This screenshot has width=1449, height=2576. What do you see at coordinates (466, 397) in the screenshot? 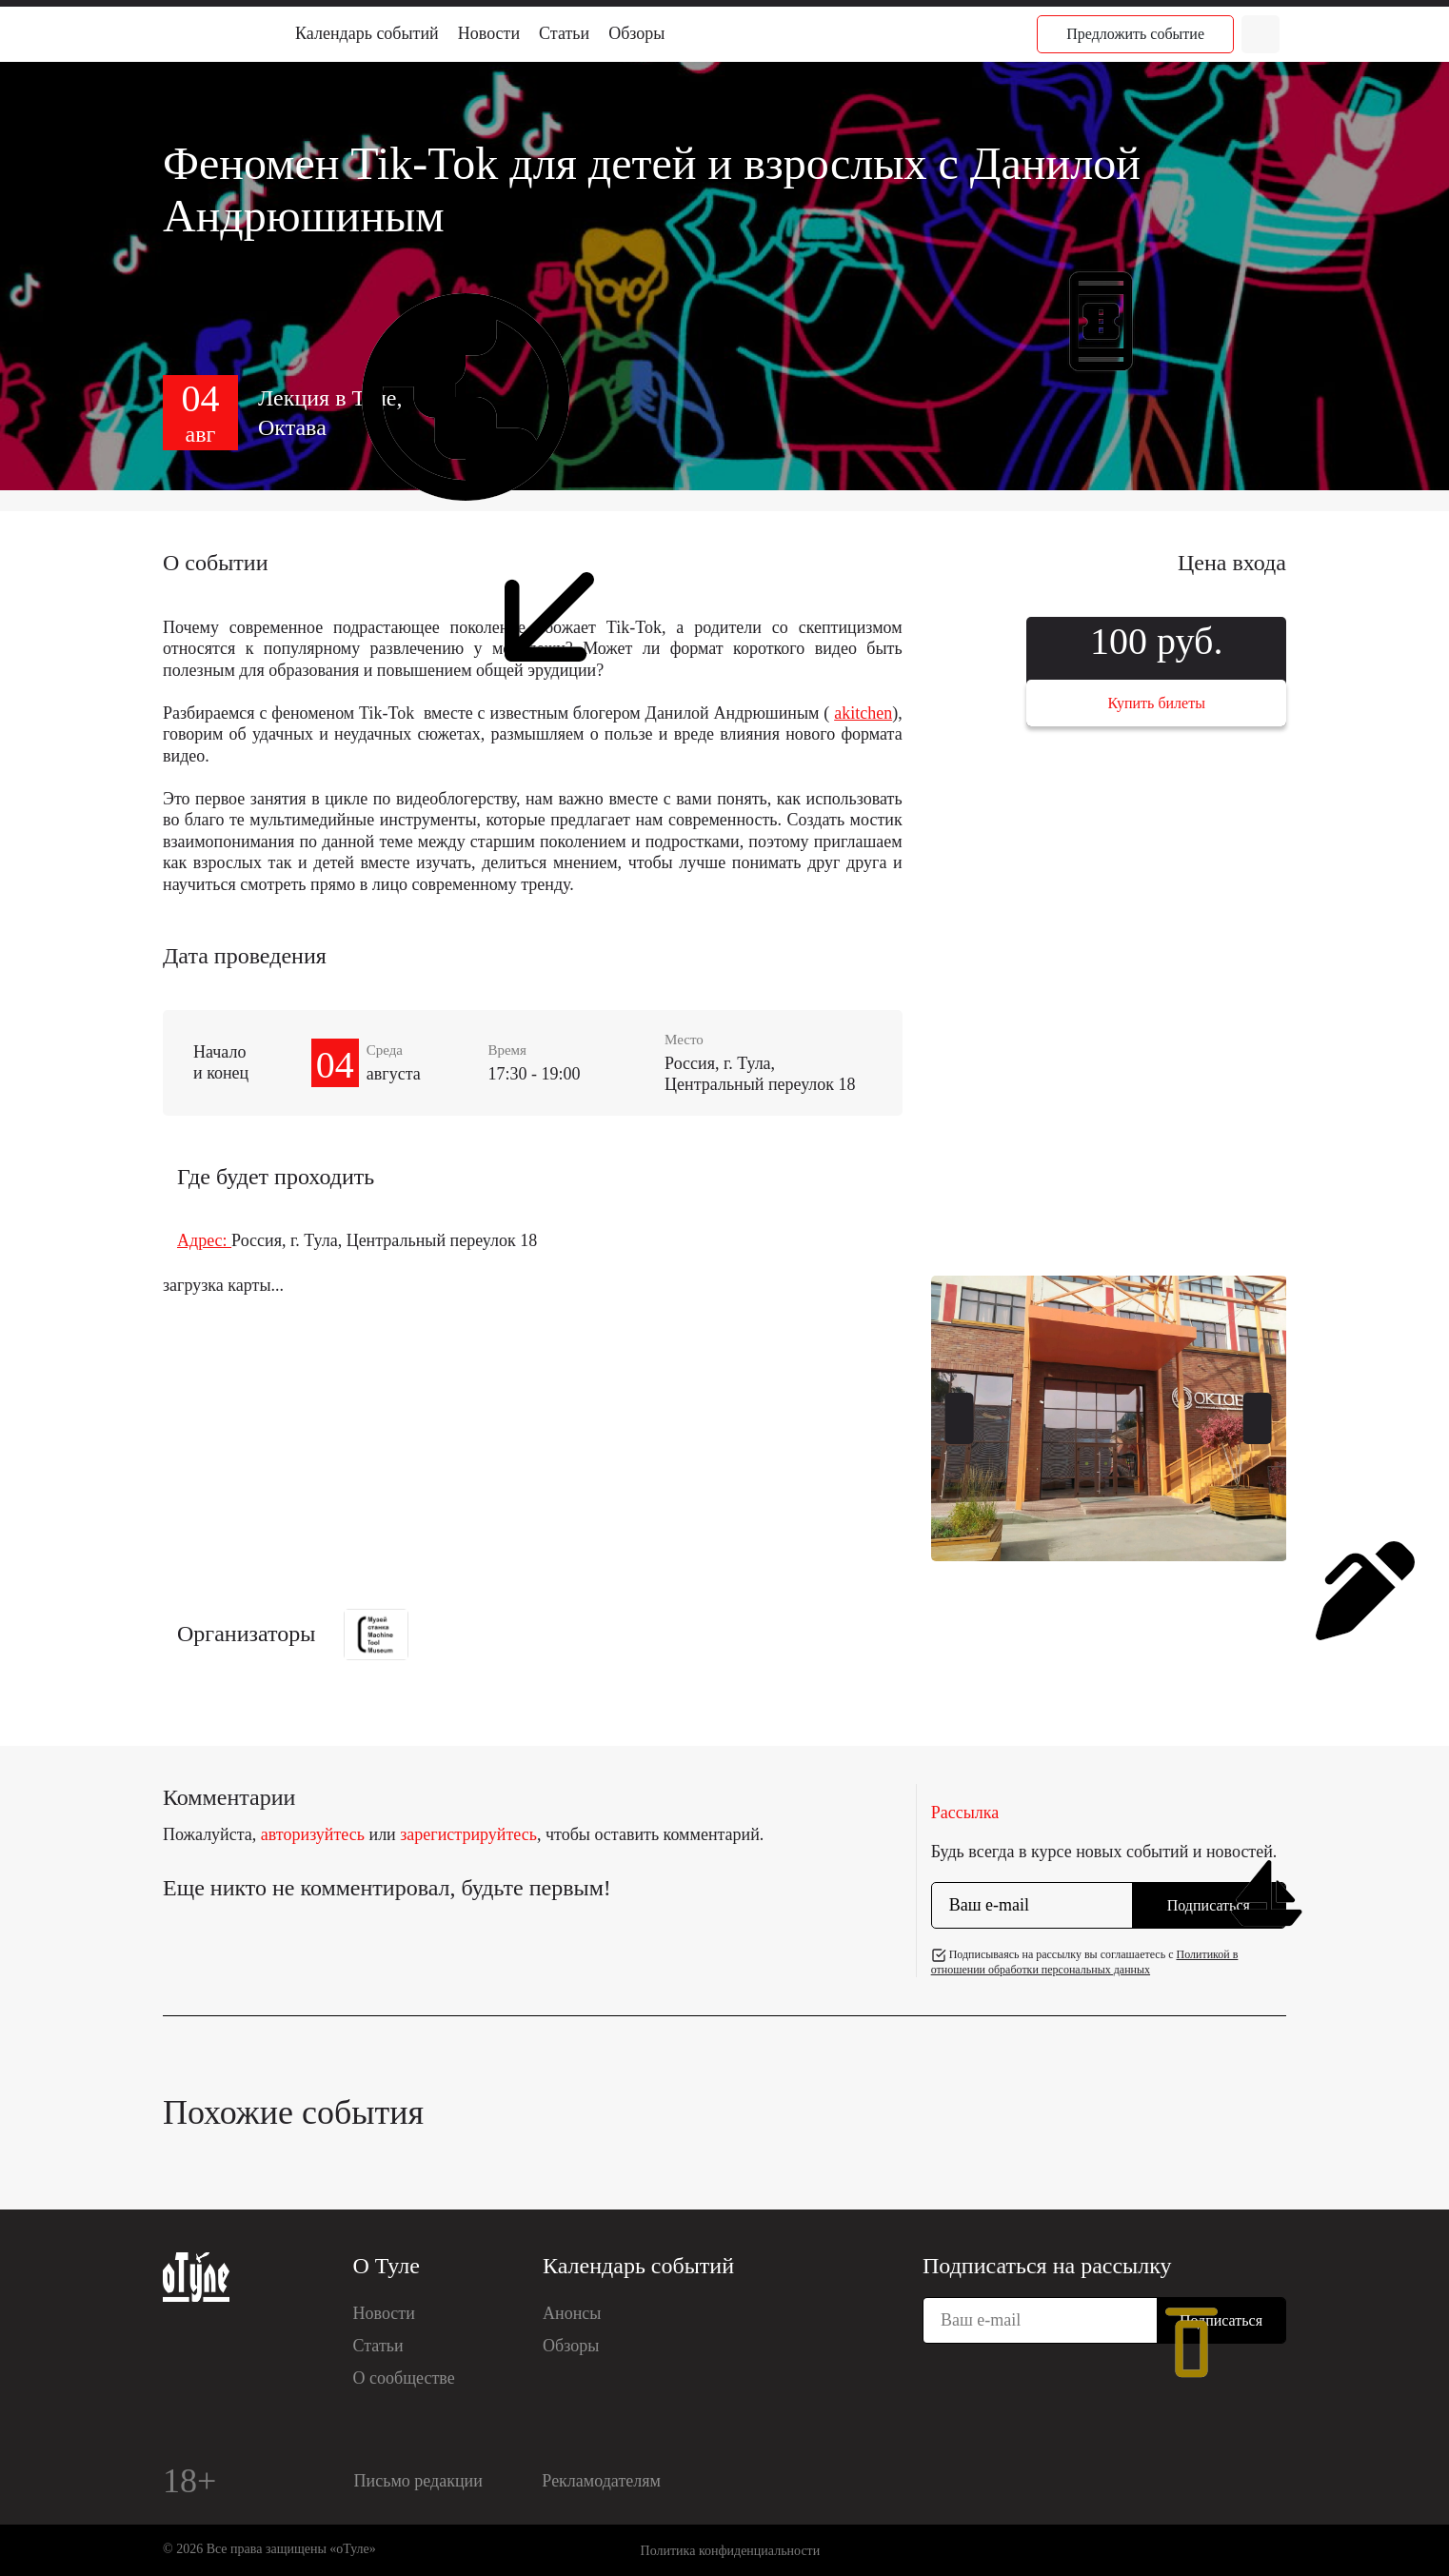
I see `switch to global or worldwide view` at bounding box center [466, 397].